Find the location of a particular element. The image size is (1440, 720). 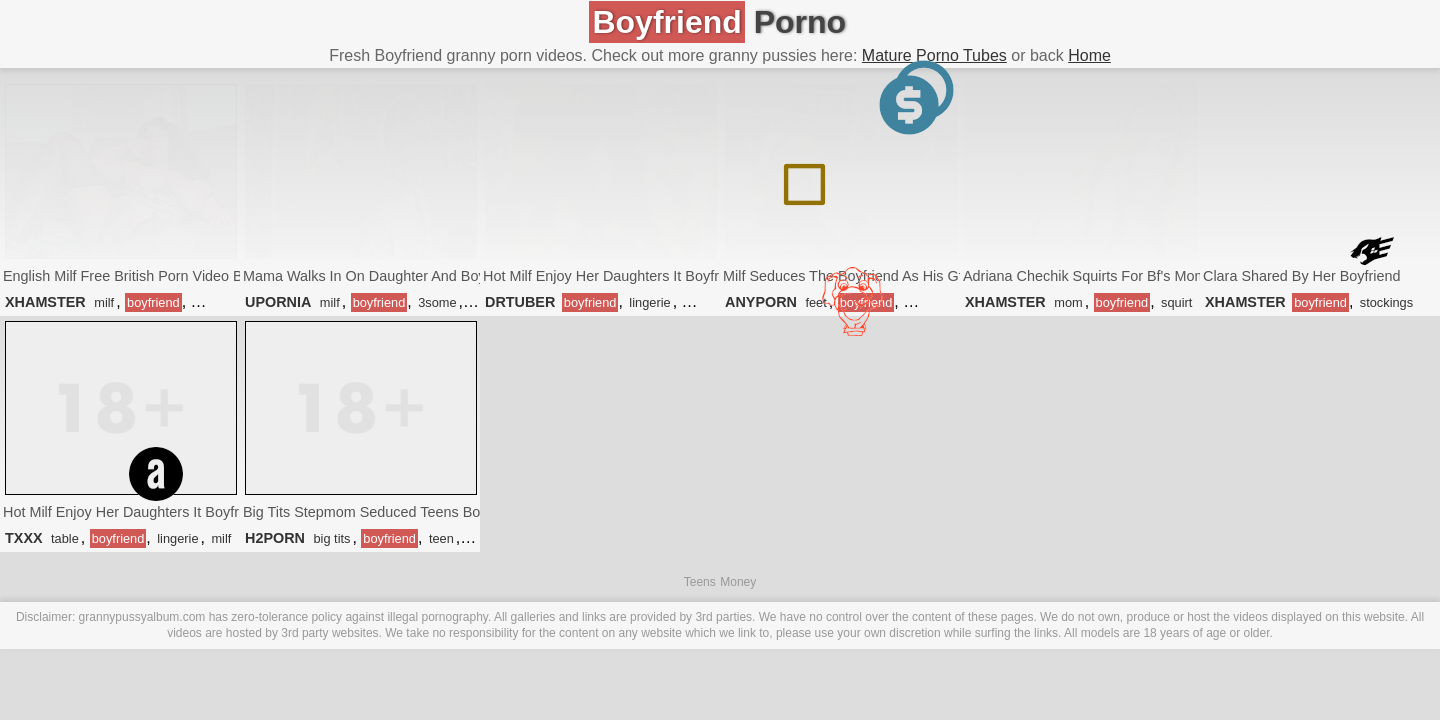

view your coin balance or currency is located at coordinates (916, 97).